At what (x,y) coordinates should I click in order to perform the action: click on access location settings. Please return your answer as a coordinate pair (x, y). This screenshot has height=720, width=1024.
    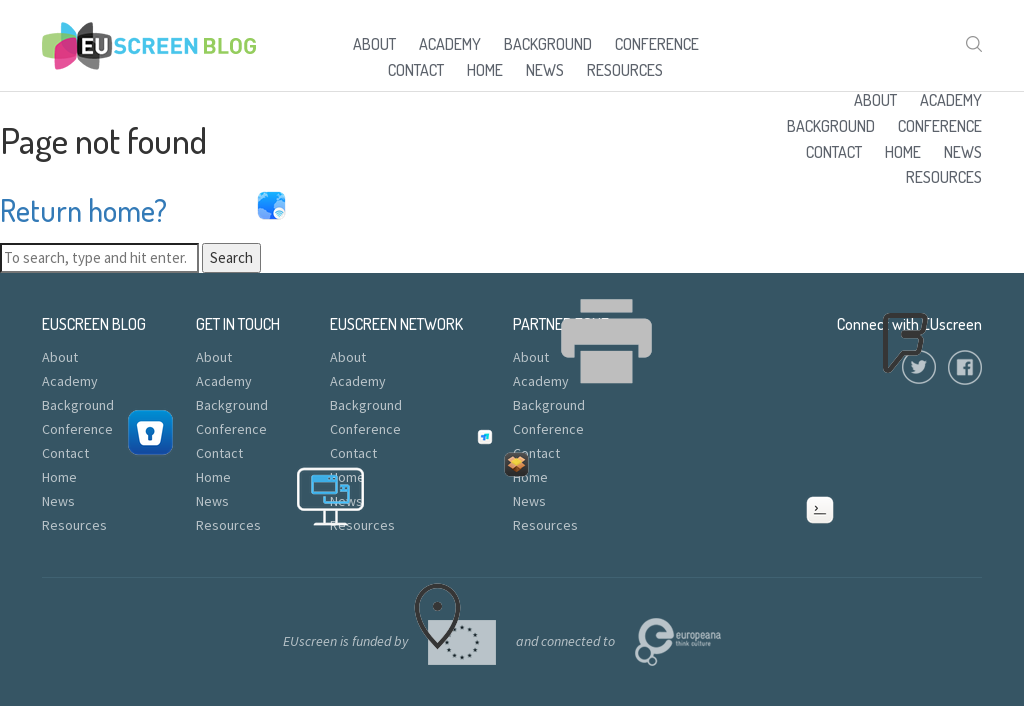
    Looking at the image, I should click on (437, 615).